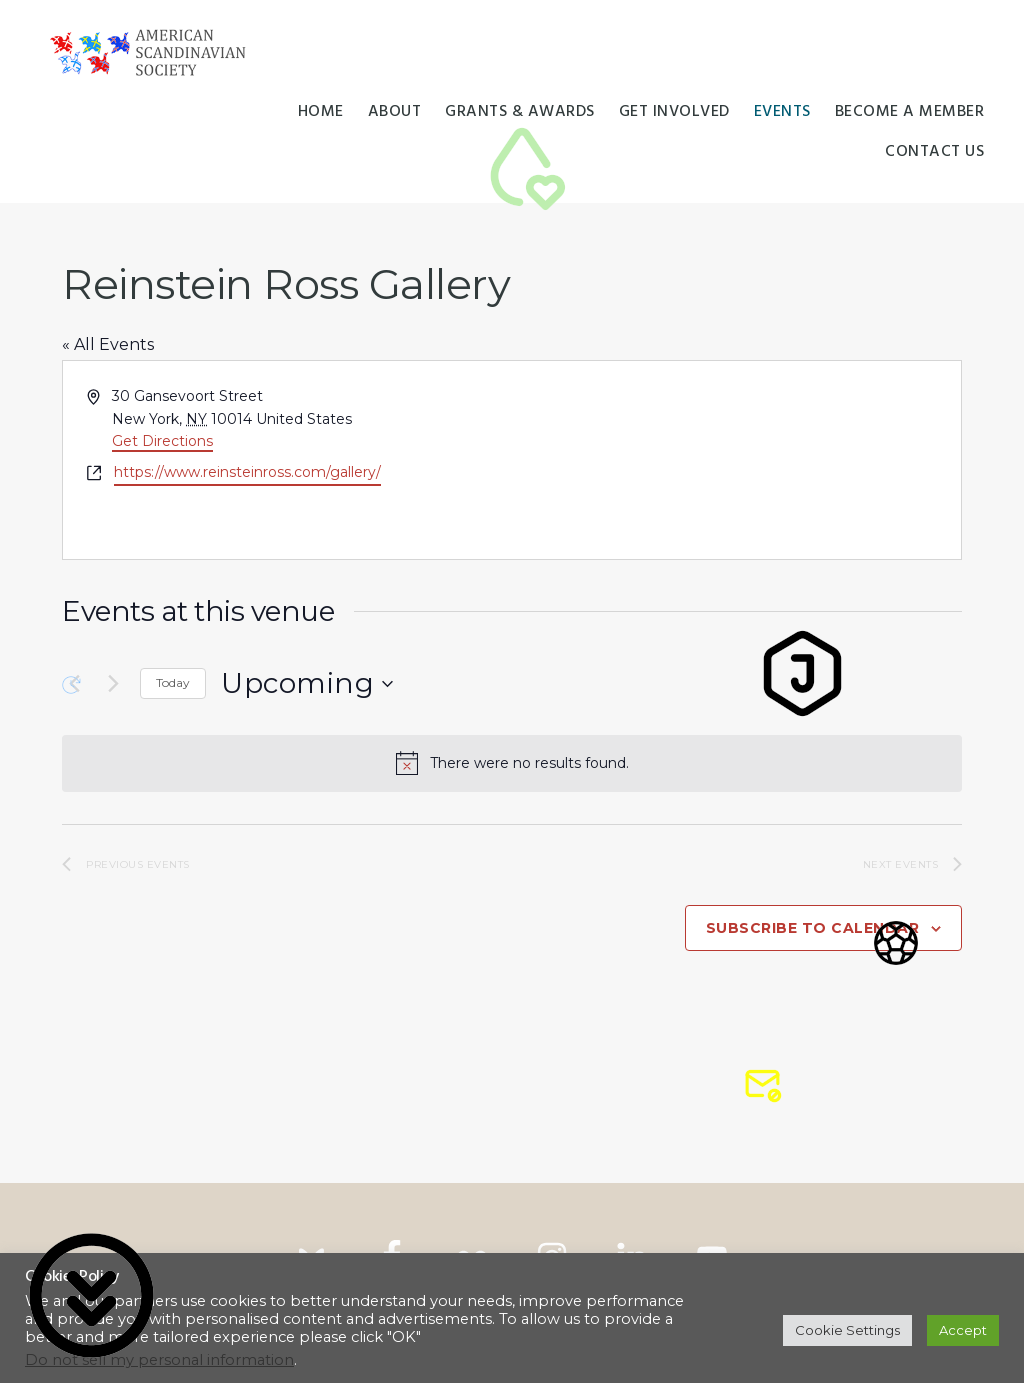 This screenshot has height=1383, width=1024. I want to click on scroll down or view more content, so click(91, 1295).